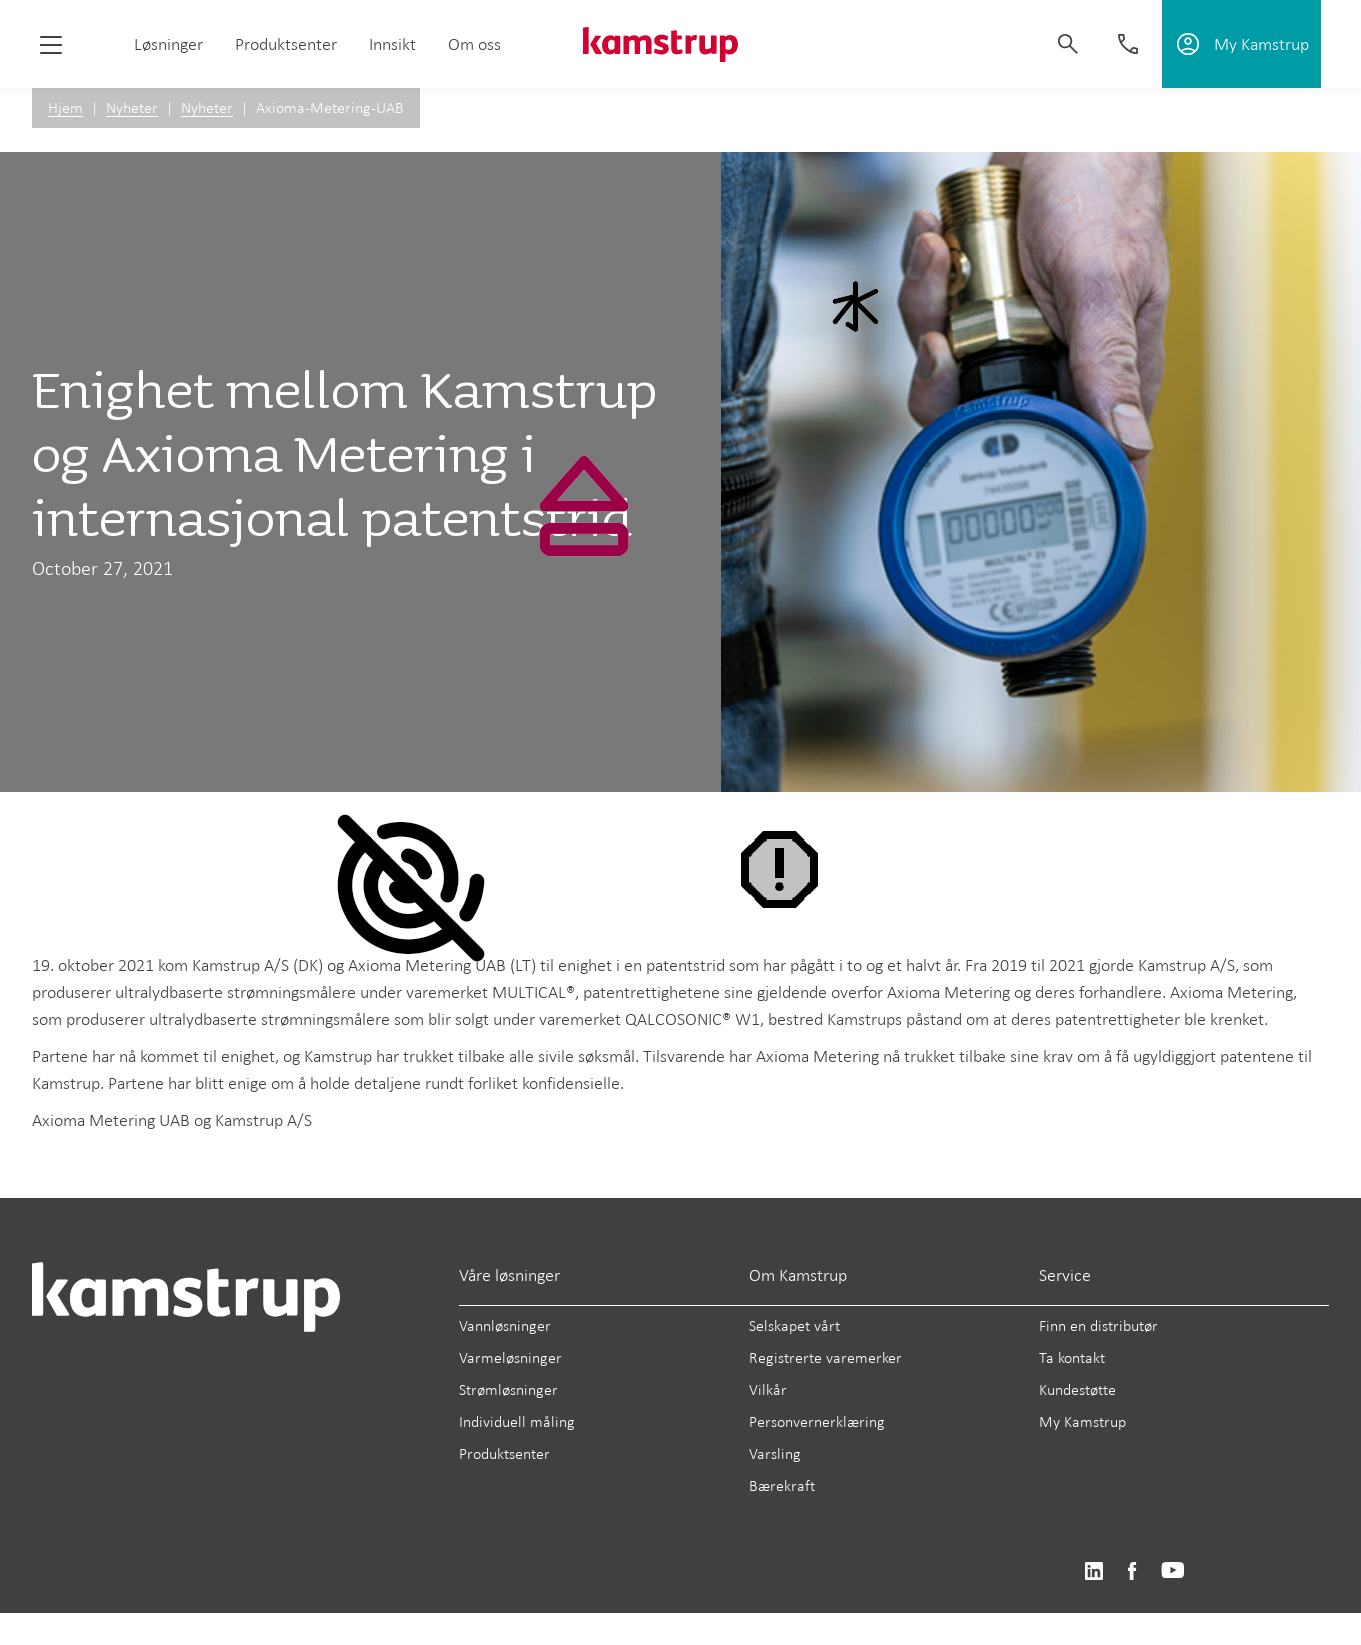  I want to click on report inappropriate content or behavior, so click(779, 869).